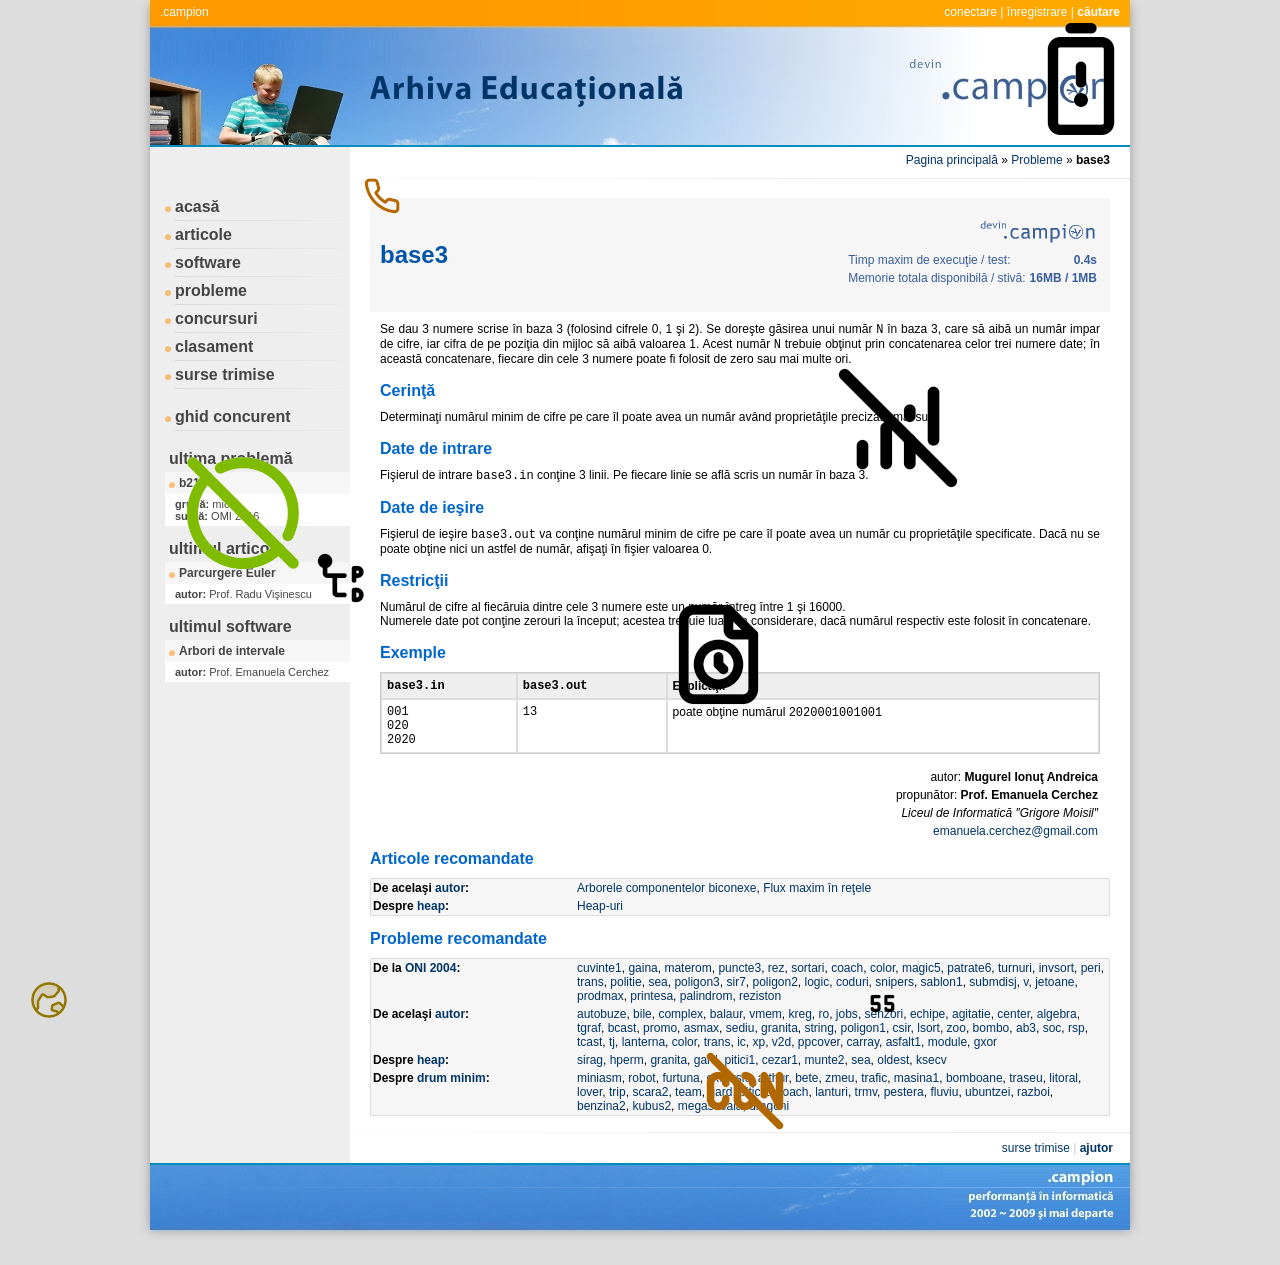  Describe the element at coordinates (1081, 79) in the screenshot. I see `indicates low battery warning` at that location.